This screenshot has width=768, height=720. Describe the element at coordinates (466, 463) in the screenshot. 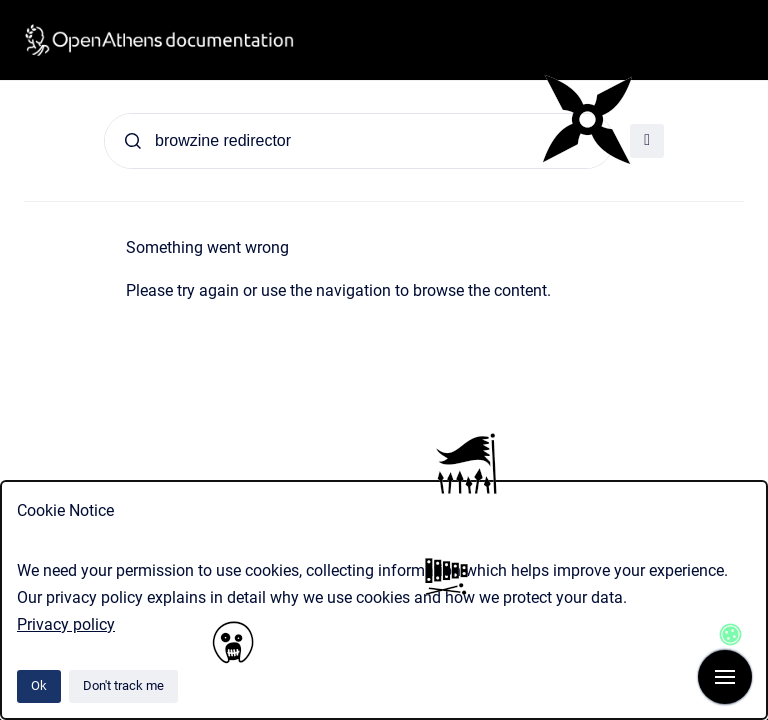

I see `rally team members or summon allies` at that location.